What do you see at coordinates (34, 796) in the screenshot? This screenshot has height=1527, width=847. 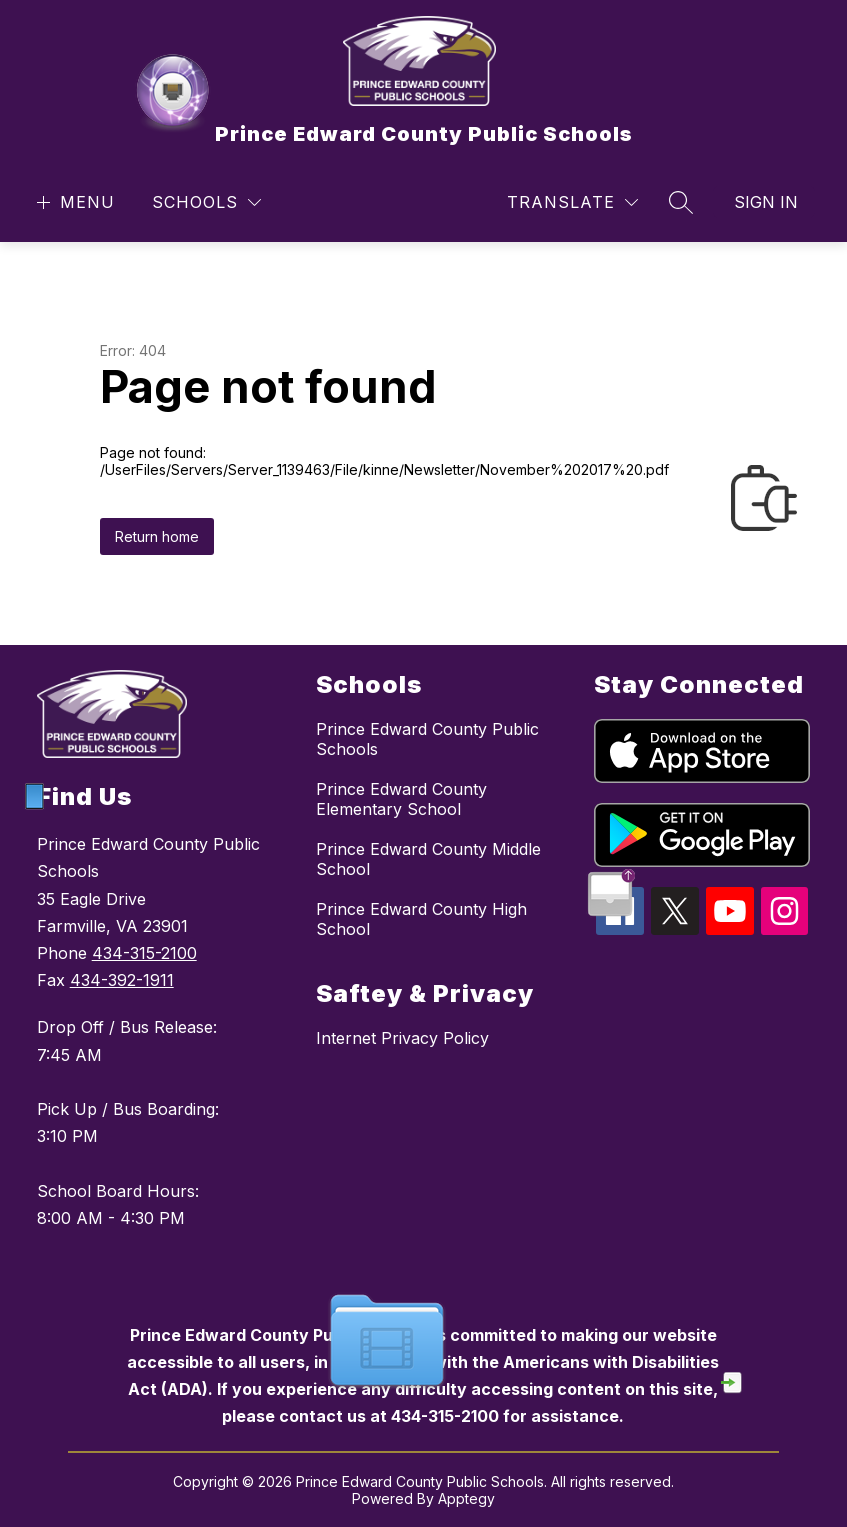 I see `iPad Air device icon` at bounding box center [34, 796].